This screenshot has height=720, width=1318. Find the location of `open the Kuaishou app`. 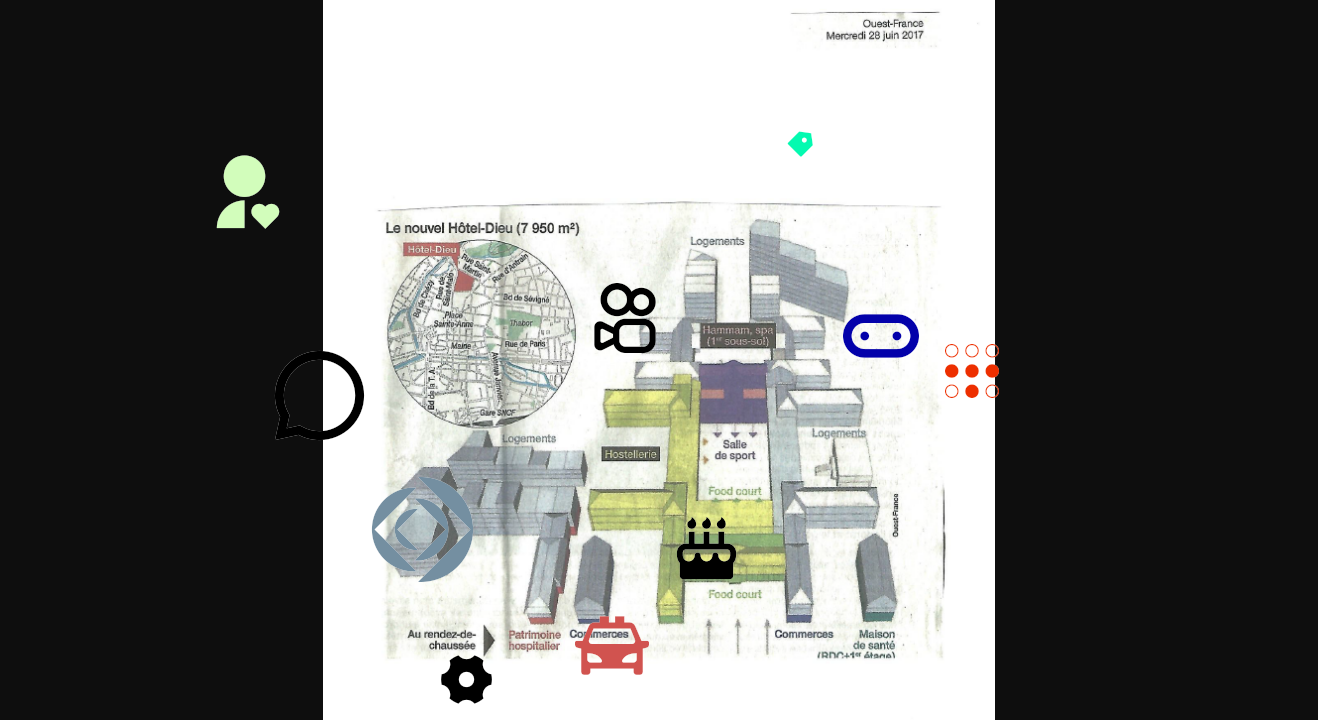

open the Kuaishou app is located at coordinates (625, 318).